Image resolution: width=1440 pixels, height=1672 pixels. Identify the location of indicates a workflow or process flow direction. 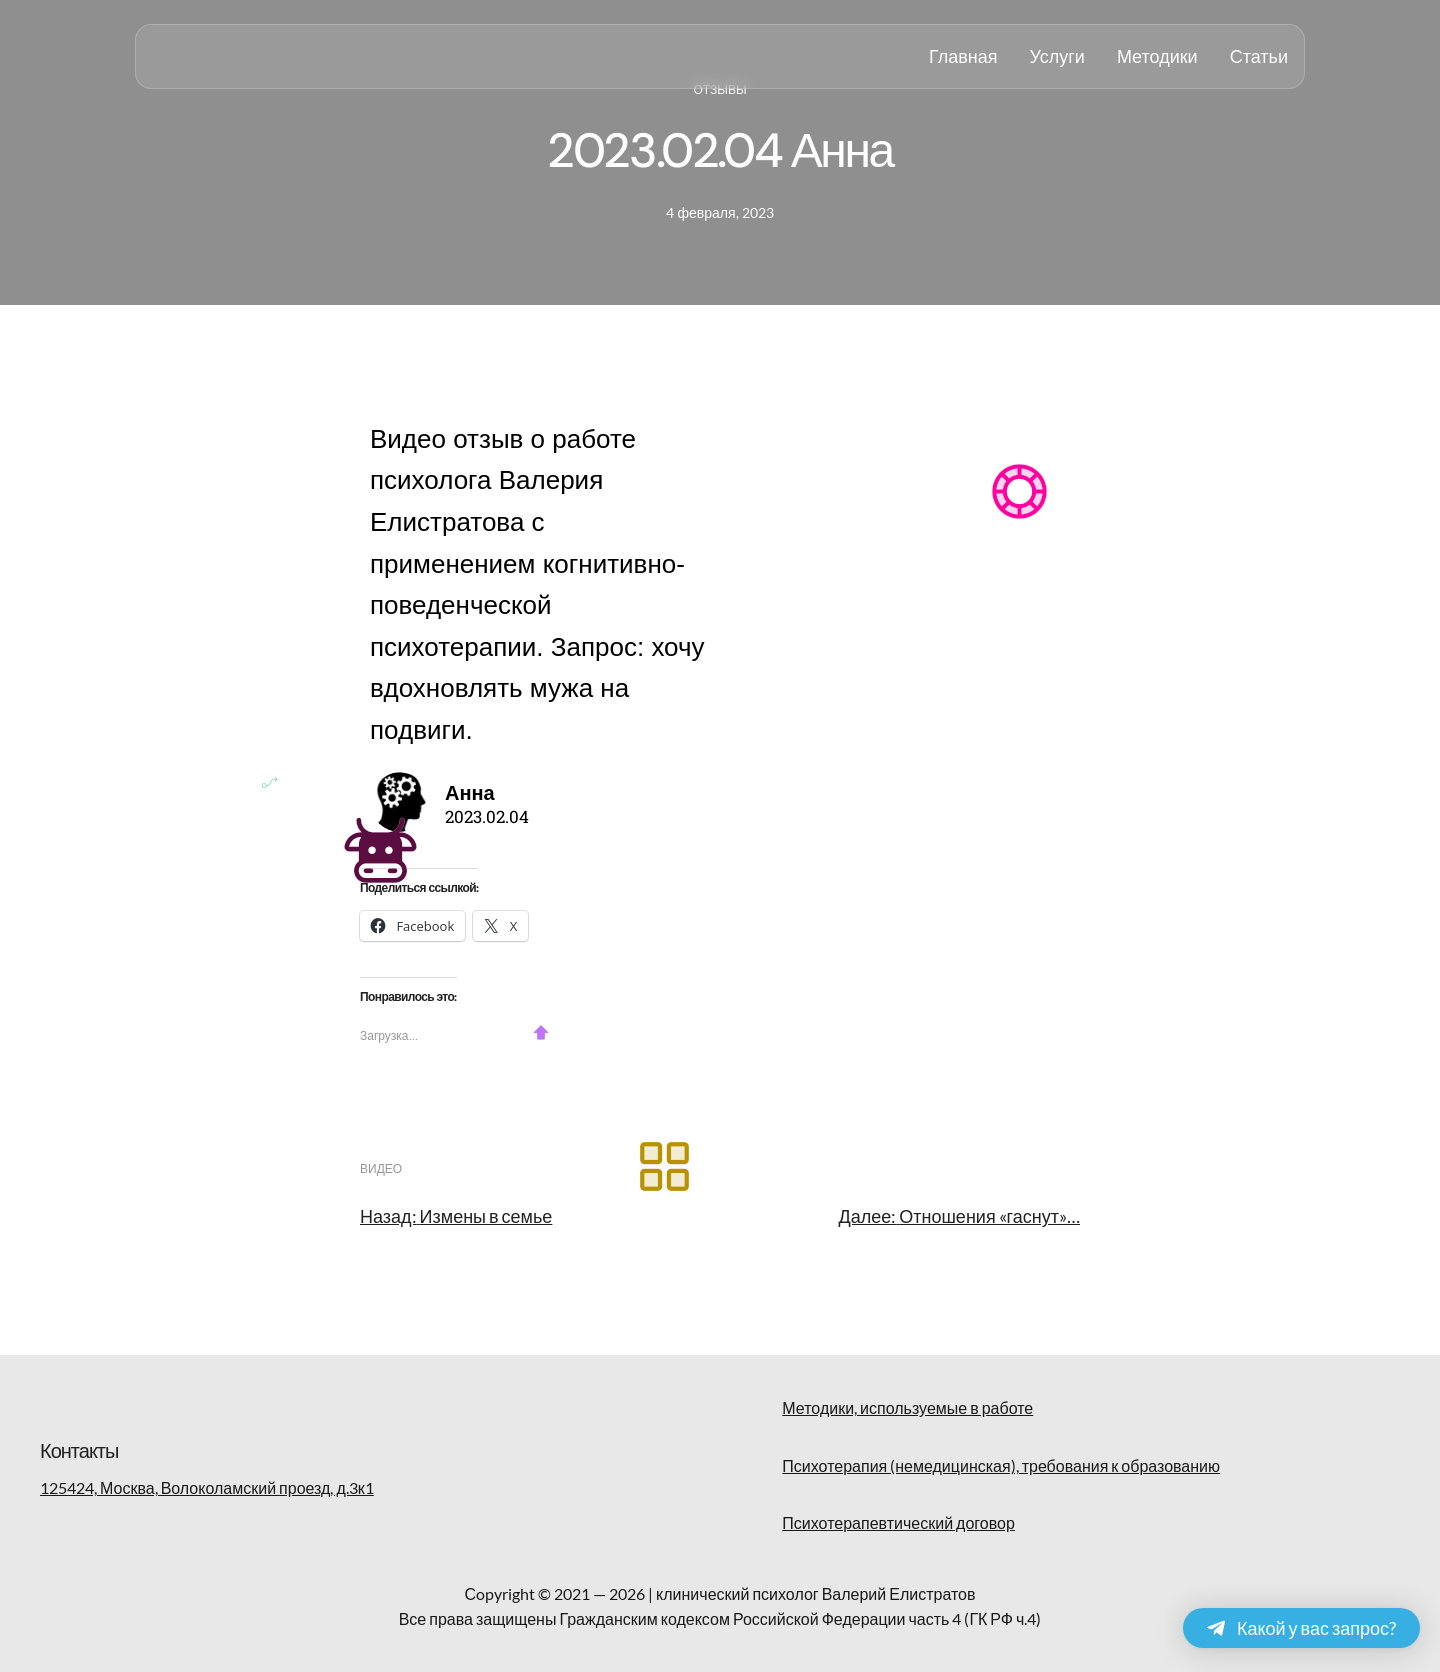
(269, 782).